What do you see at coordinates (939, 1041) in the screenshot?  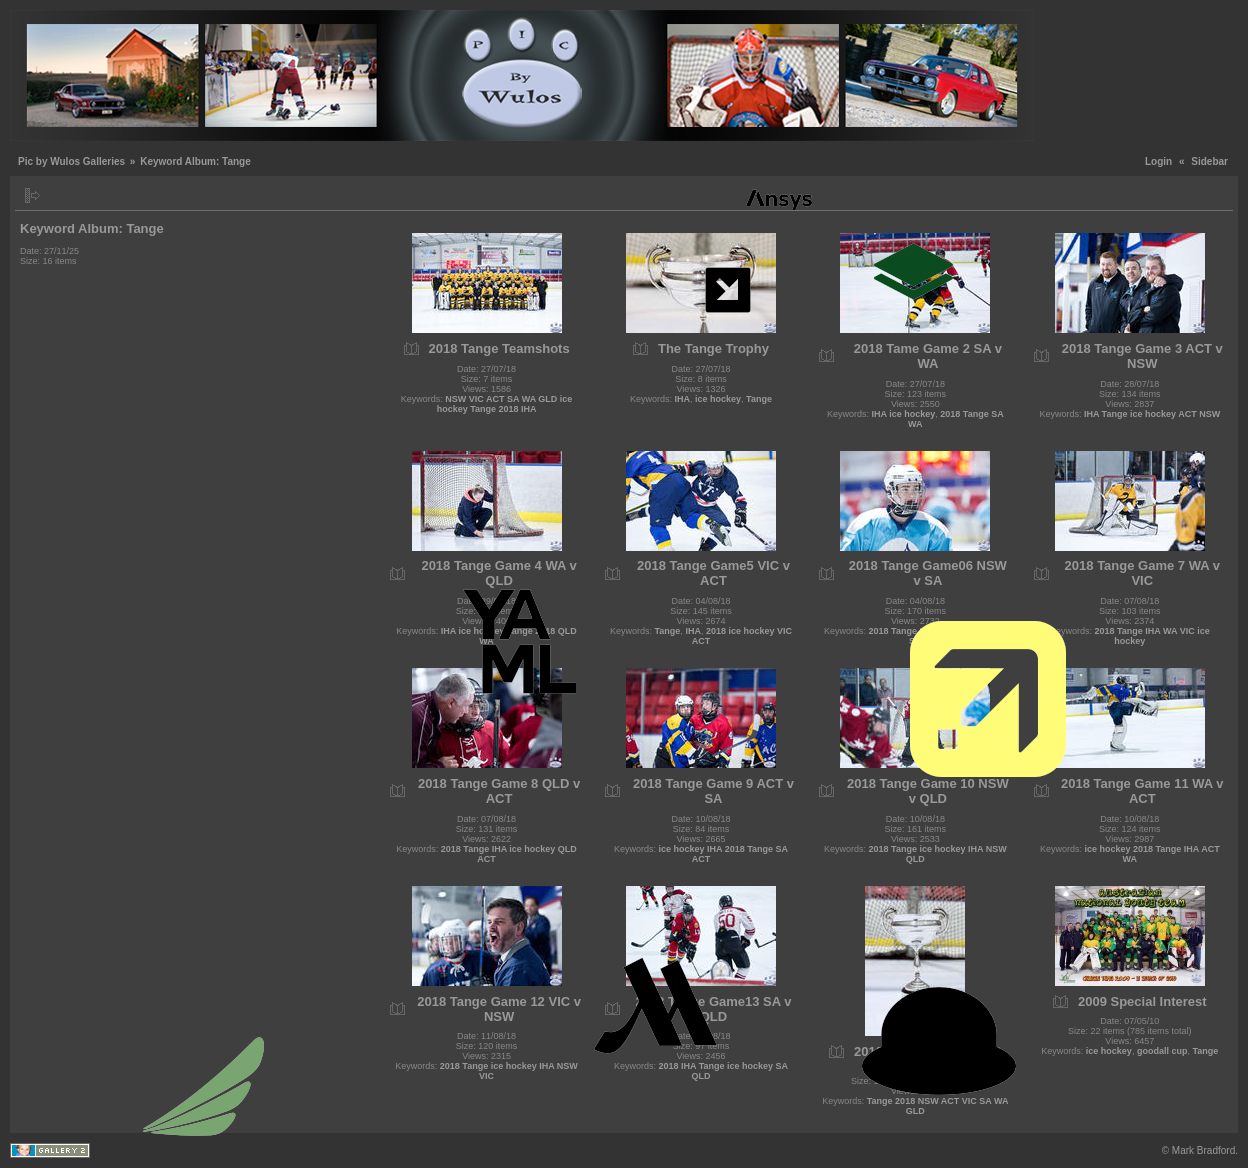 I see `open Alfred app` at bounding box center [939, 1041].